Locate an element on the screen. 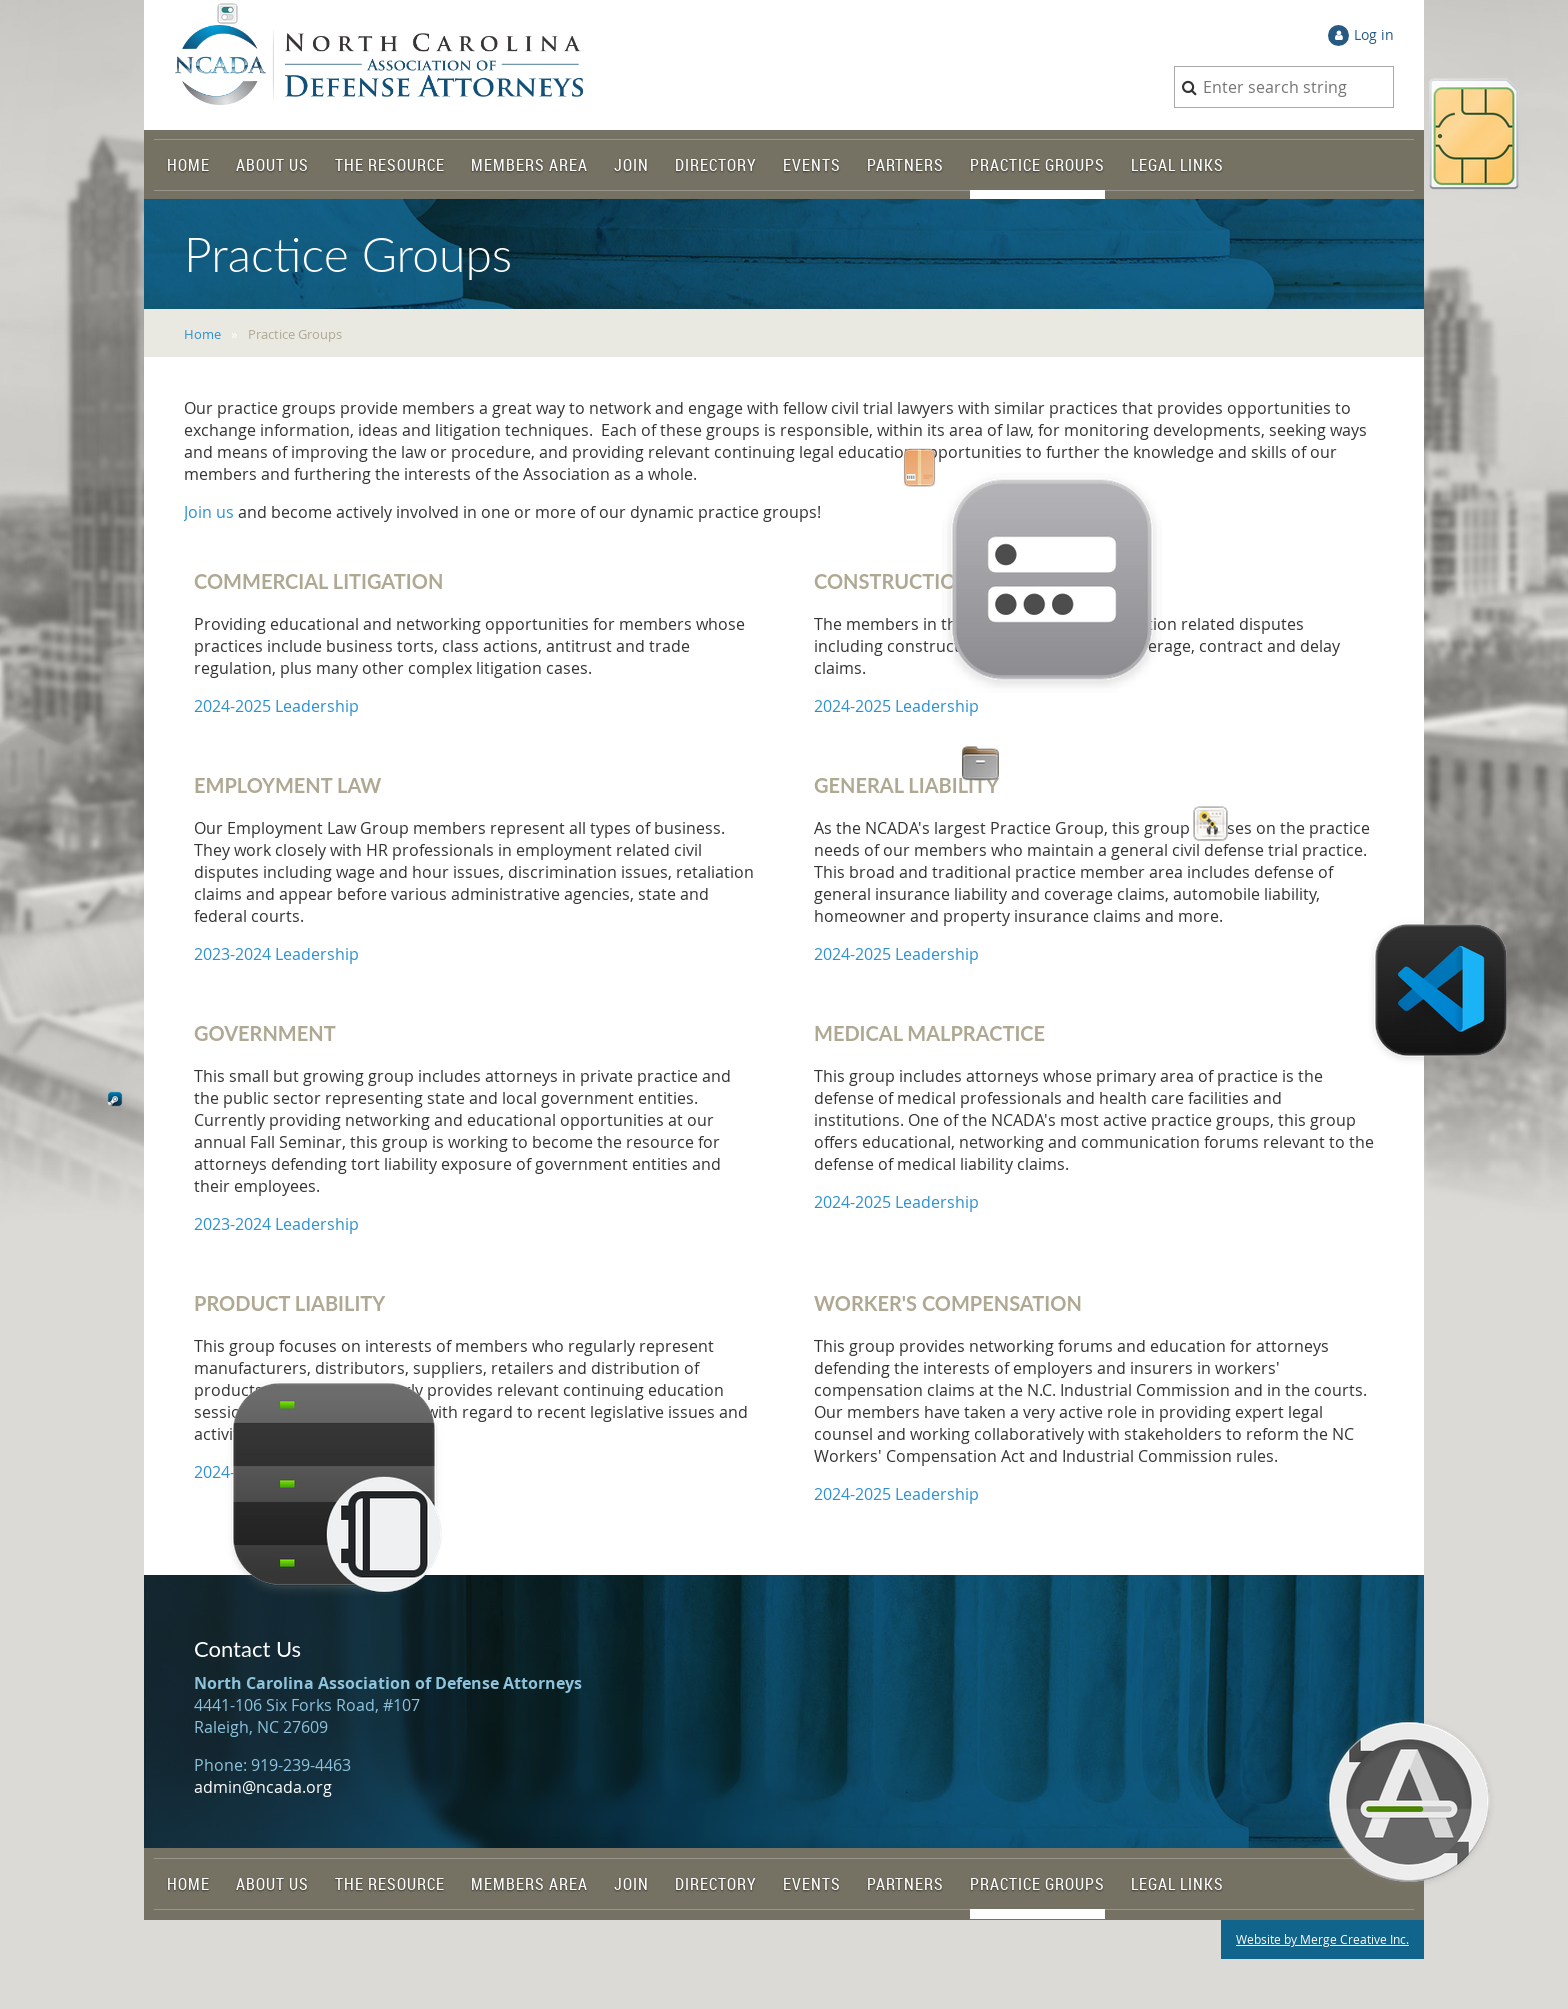 This screenshot has height=2009, width=1568. manage SIM card authentication settings is located at coordinates (1474, 134).